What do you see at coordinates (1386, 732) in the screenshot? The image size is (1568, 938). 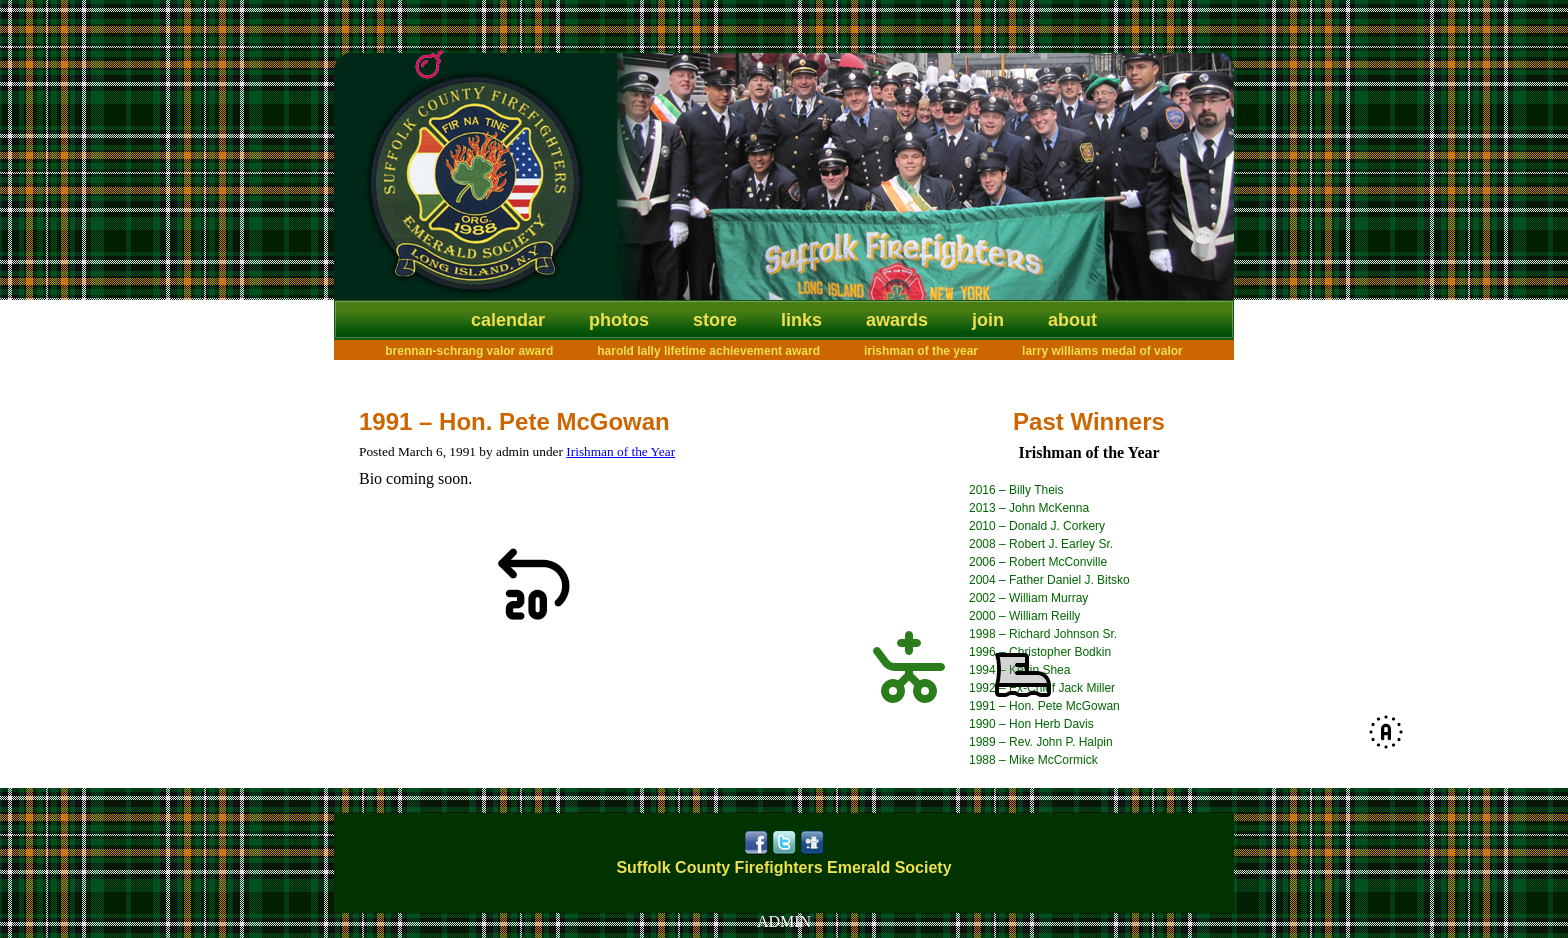 I see `indicates a draft or pending item labeled "A"` at bounding box center [1386, 732].